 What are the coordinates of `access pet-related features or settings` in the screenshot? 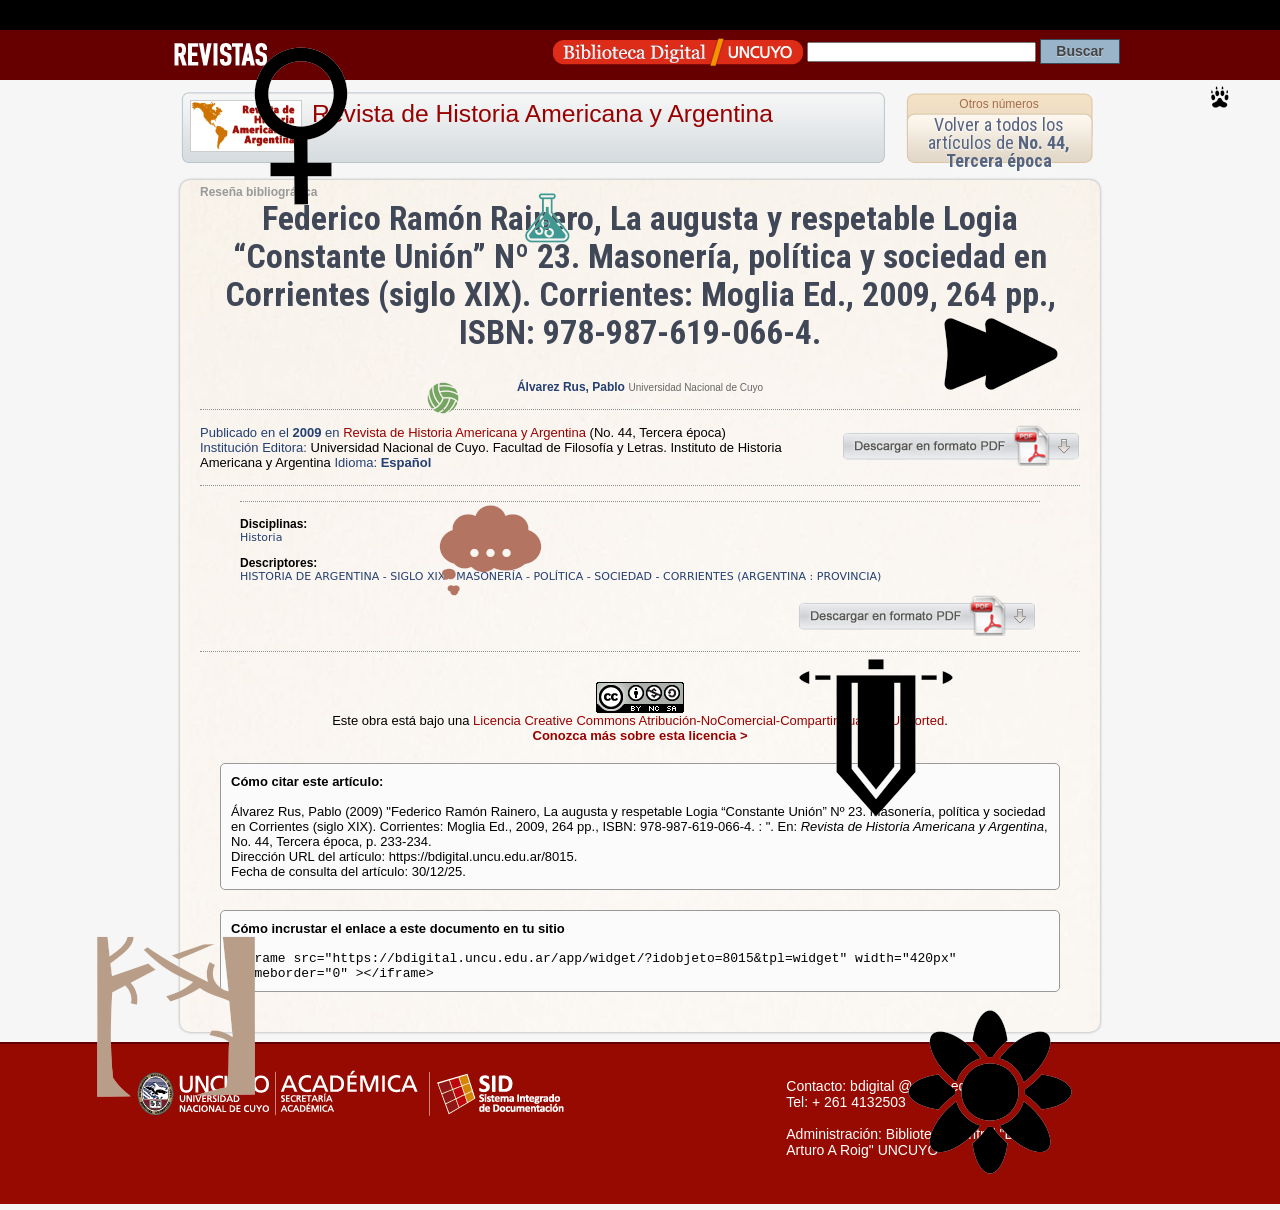 It's located at (1219, 97).